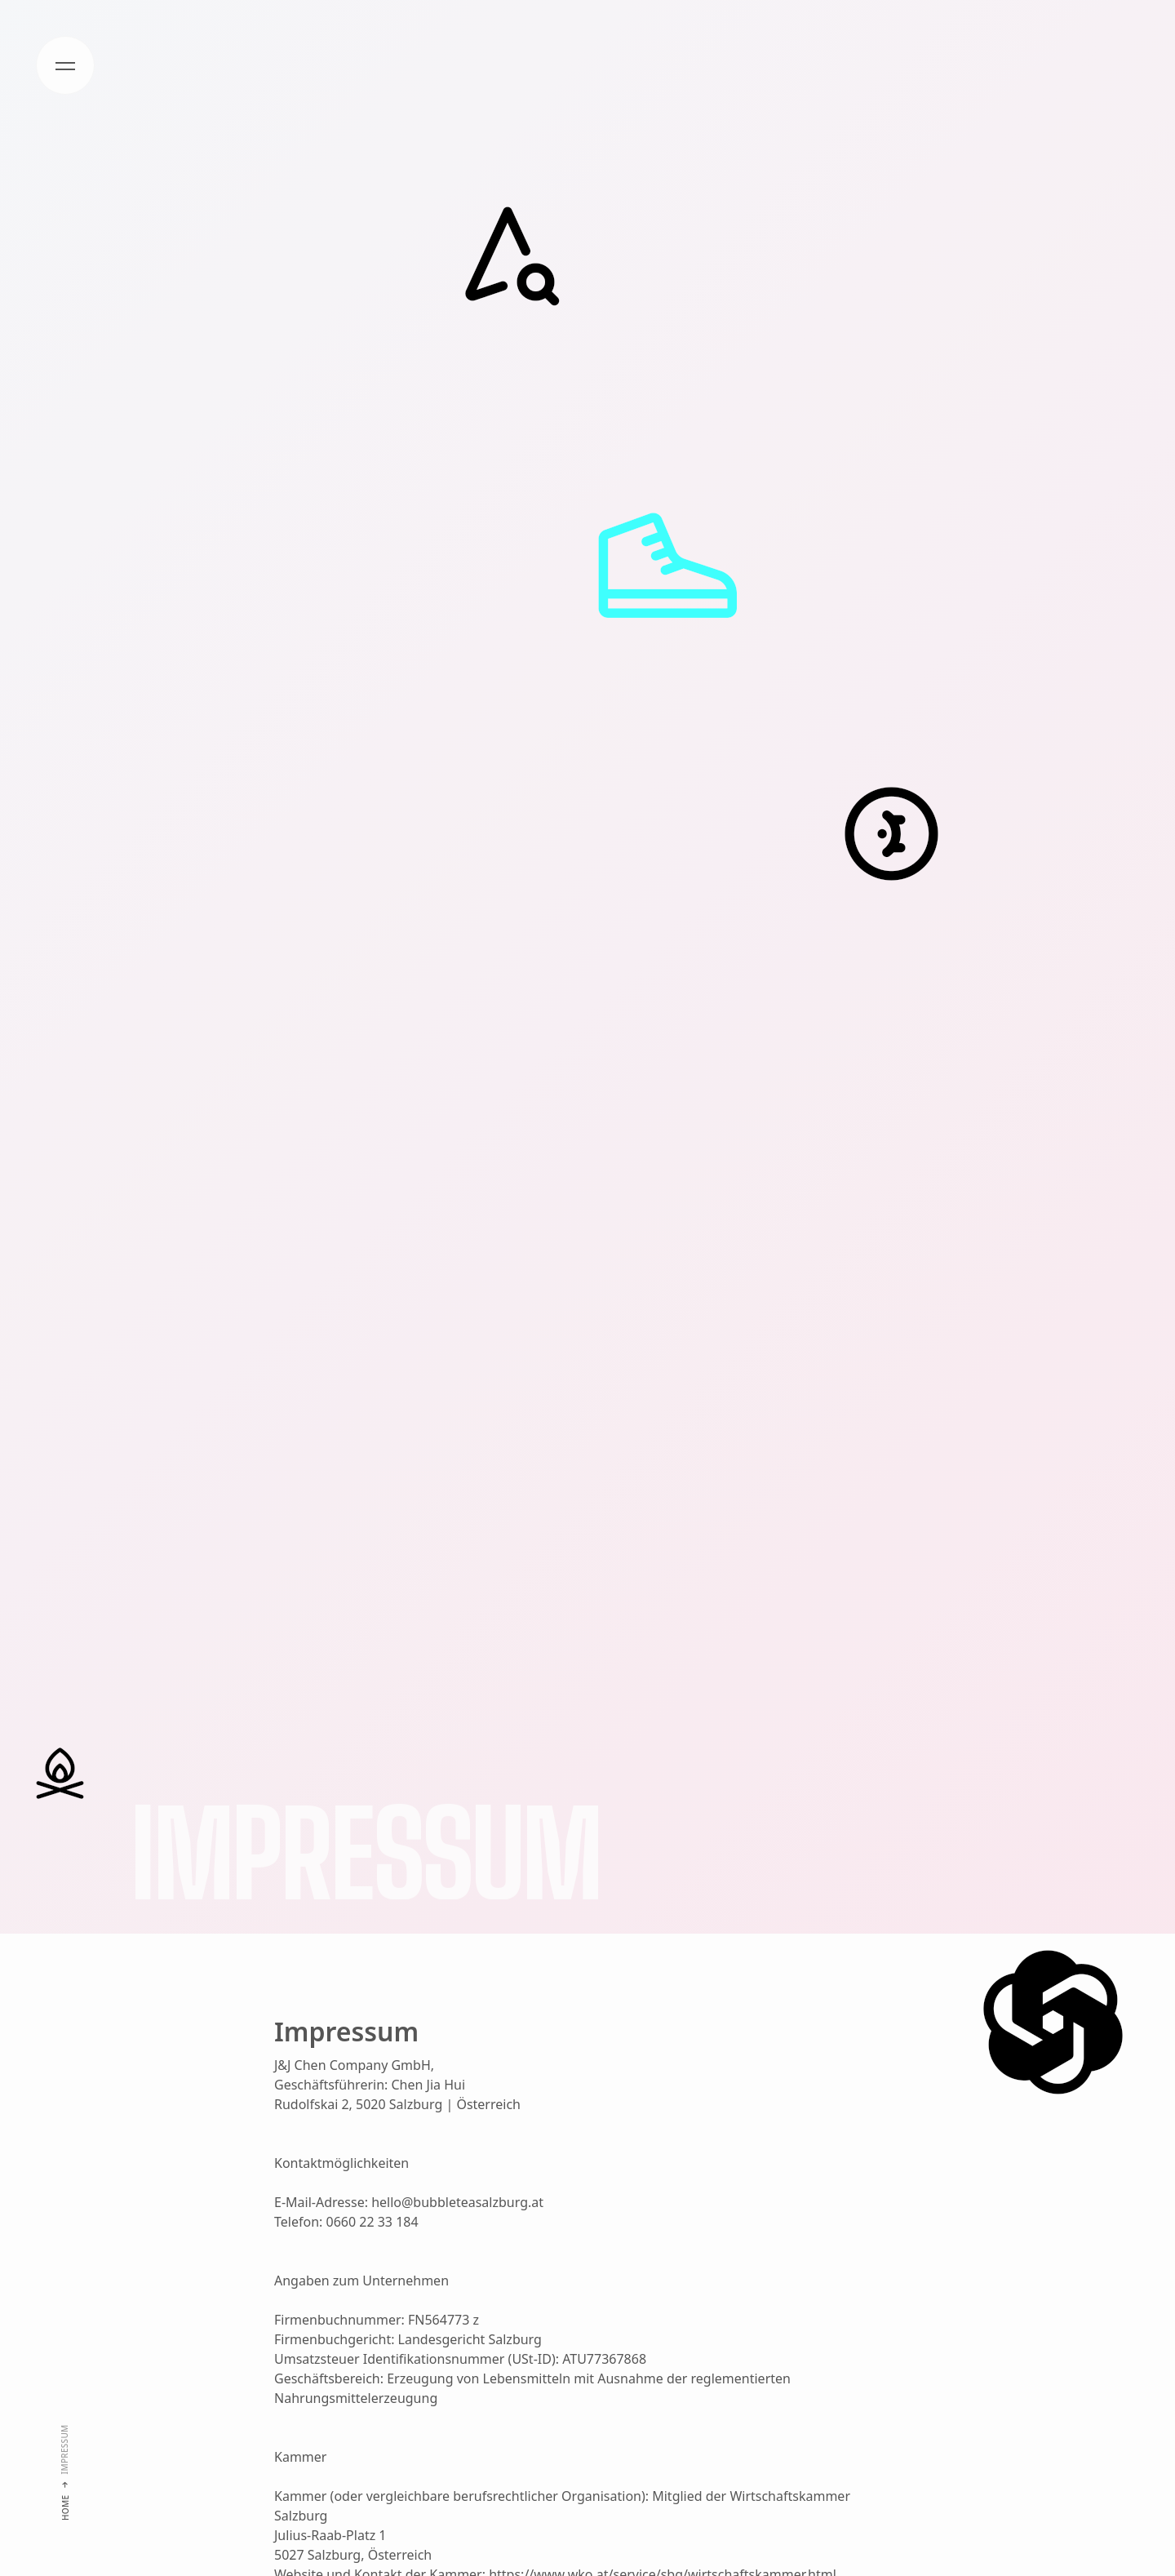 This screenshot has height=2576, width=1175. Describe the element at coordinates (891, 833) in the screenshot. I see `mantine UI library logo` at that location.